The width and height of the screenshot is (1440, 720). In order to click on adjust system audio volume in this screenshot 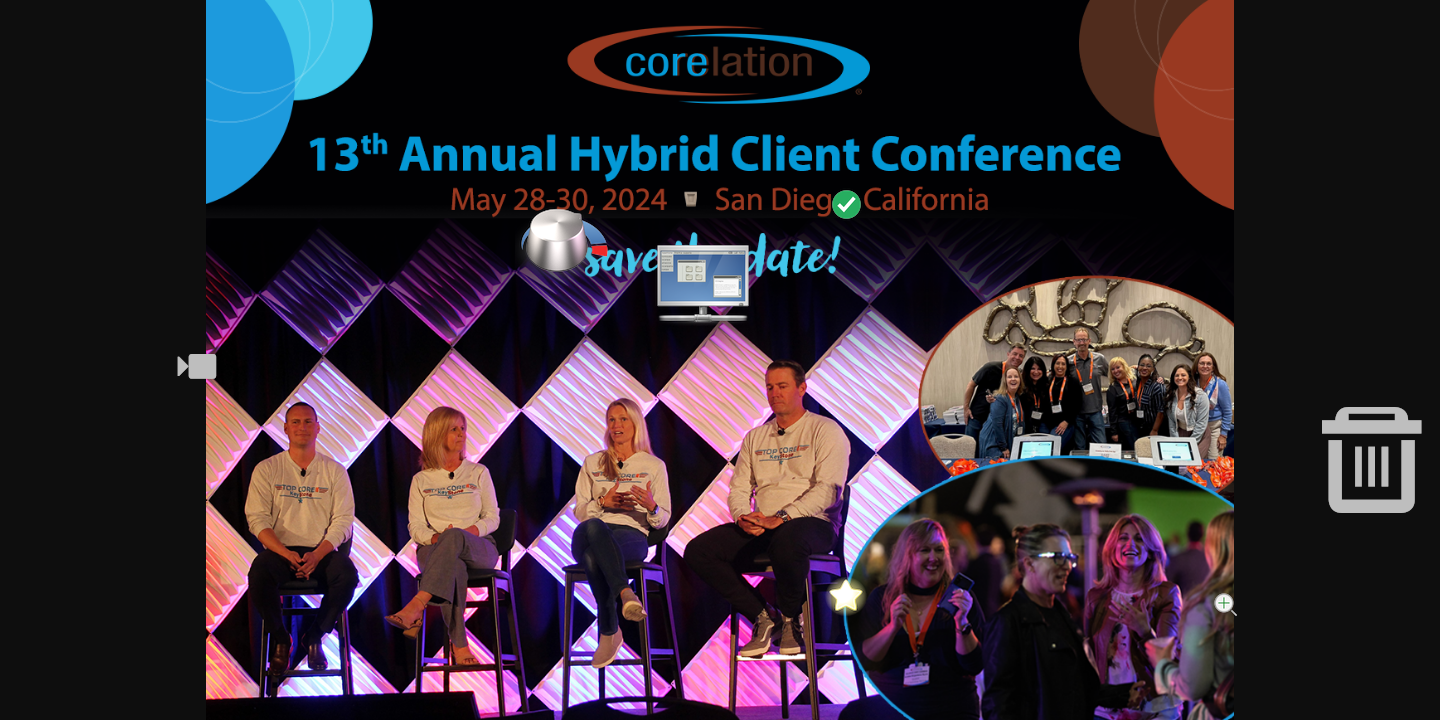, I will do `click(563, 241)`.